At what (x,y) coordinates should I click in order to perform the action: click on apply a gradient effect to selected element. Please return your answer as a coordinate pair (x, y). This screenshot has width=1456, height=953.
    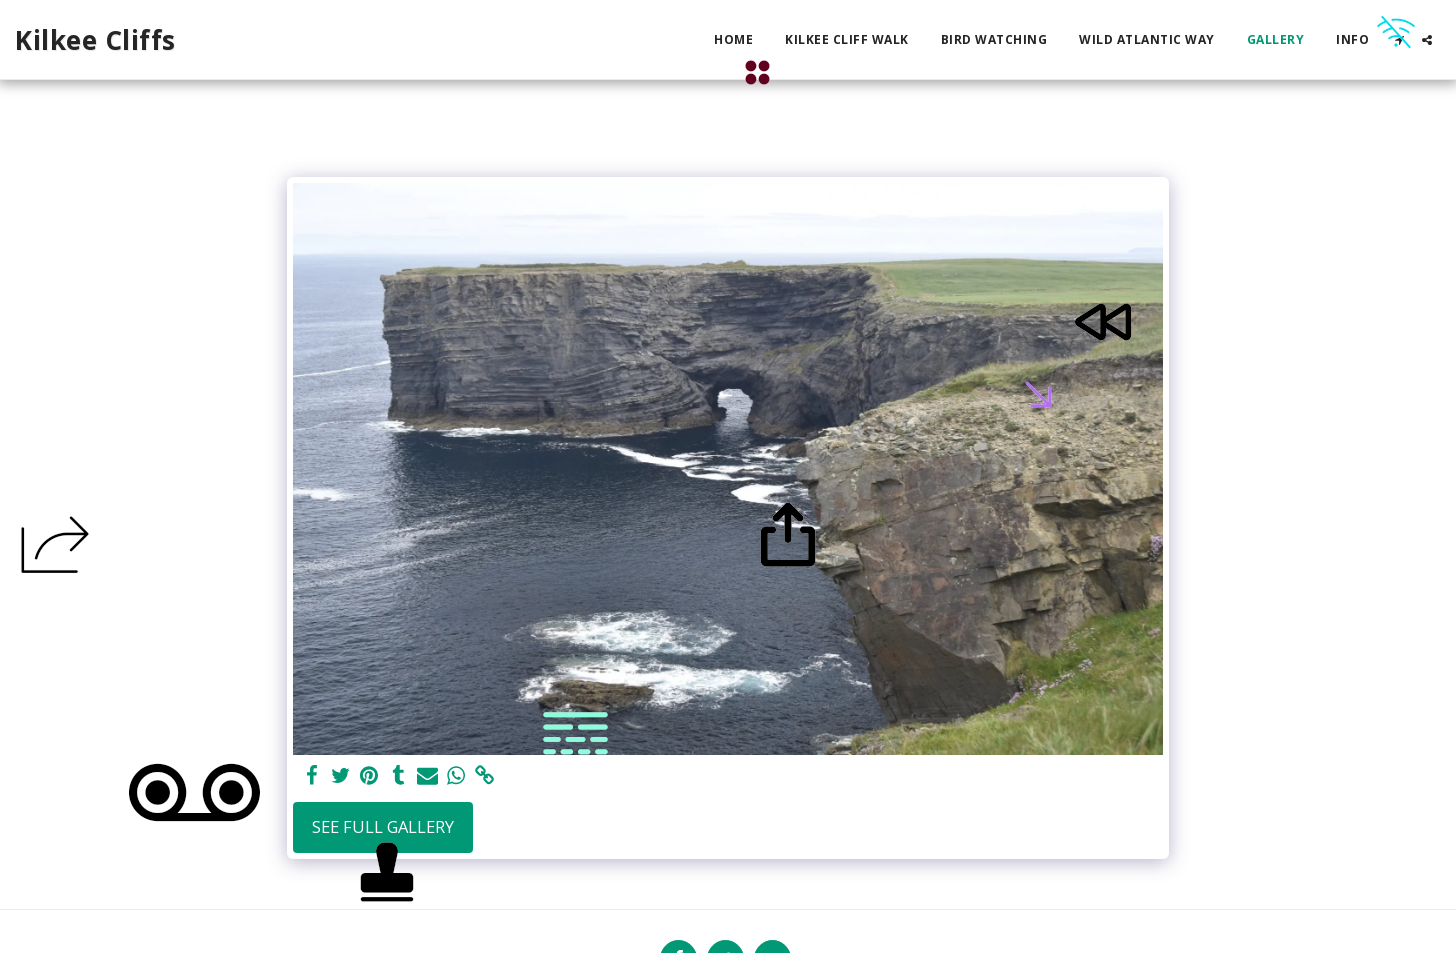
    Looking at the image, I should click on (575, 734).